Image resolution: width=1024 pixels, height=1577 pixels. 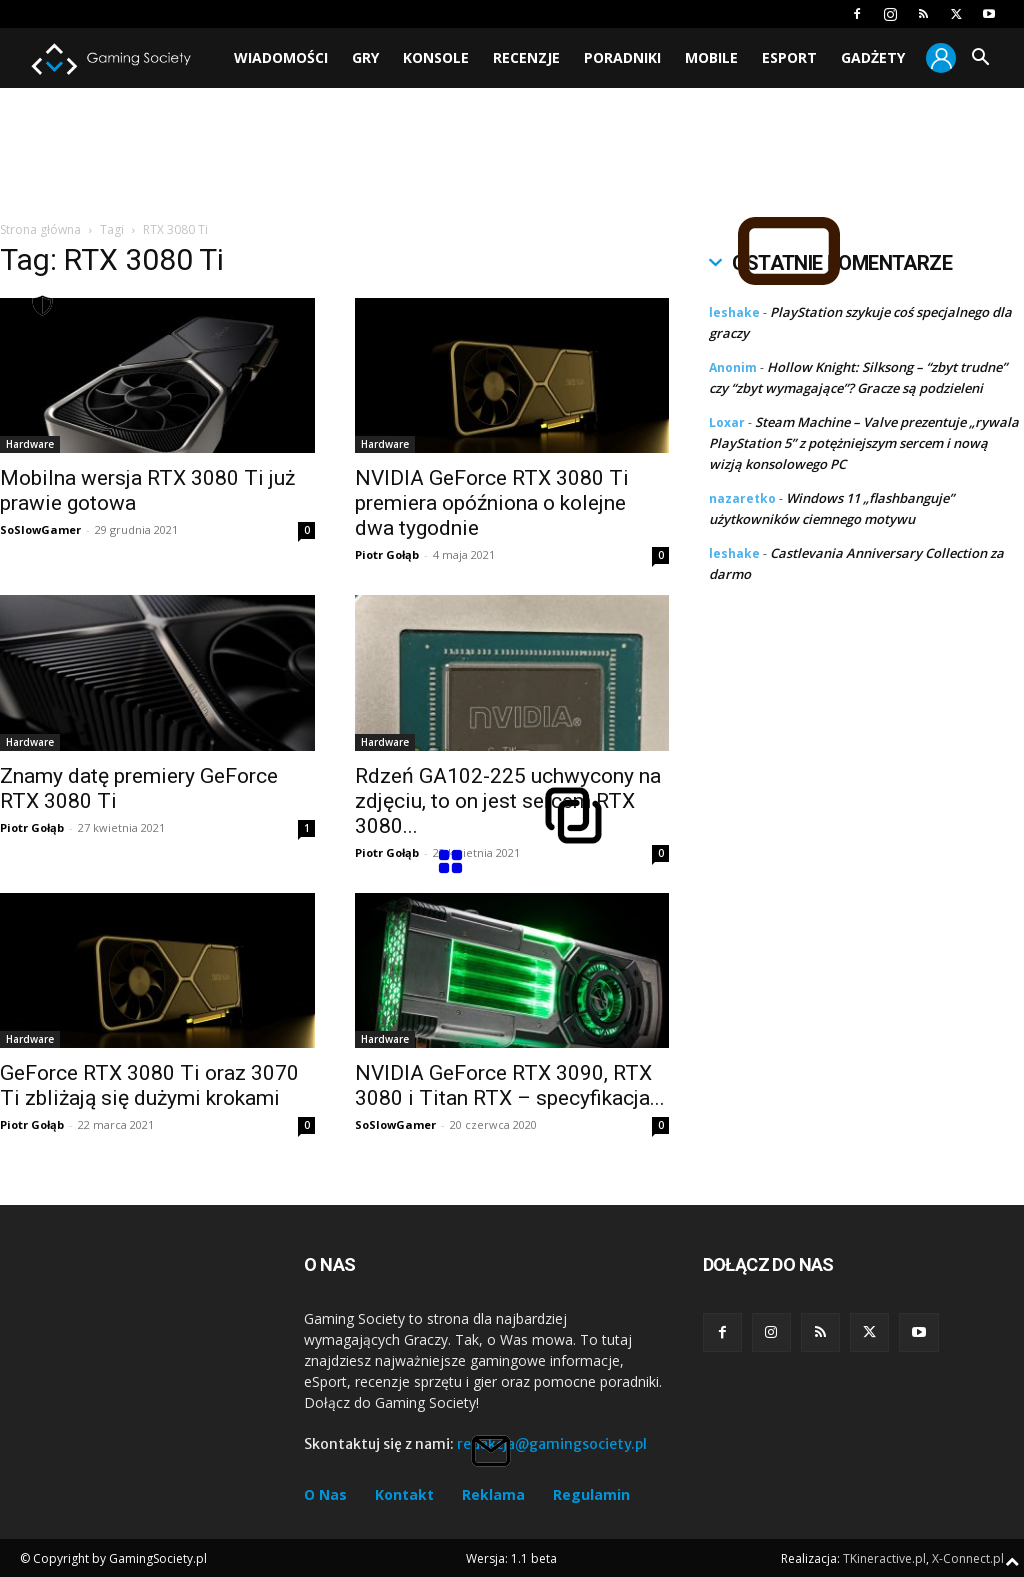 I want to click on crop image to 3:2 aspect ratio, so click(x=789, y=251).